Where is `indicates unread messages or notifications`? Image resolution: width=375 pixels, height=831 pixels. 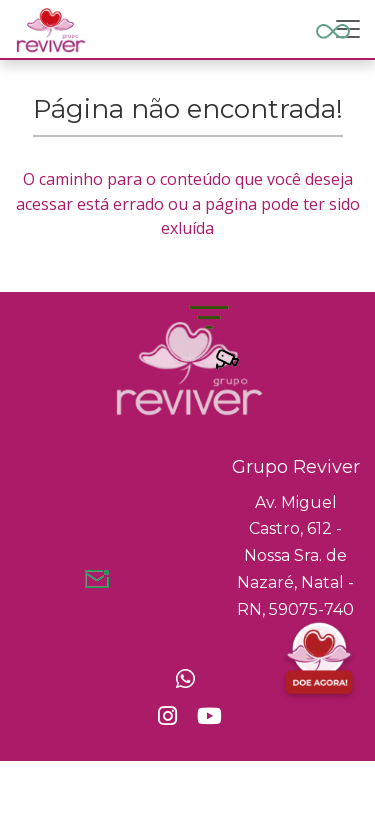 indicates unread messages or notifications is located at coordinates (97, 579).